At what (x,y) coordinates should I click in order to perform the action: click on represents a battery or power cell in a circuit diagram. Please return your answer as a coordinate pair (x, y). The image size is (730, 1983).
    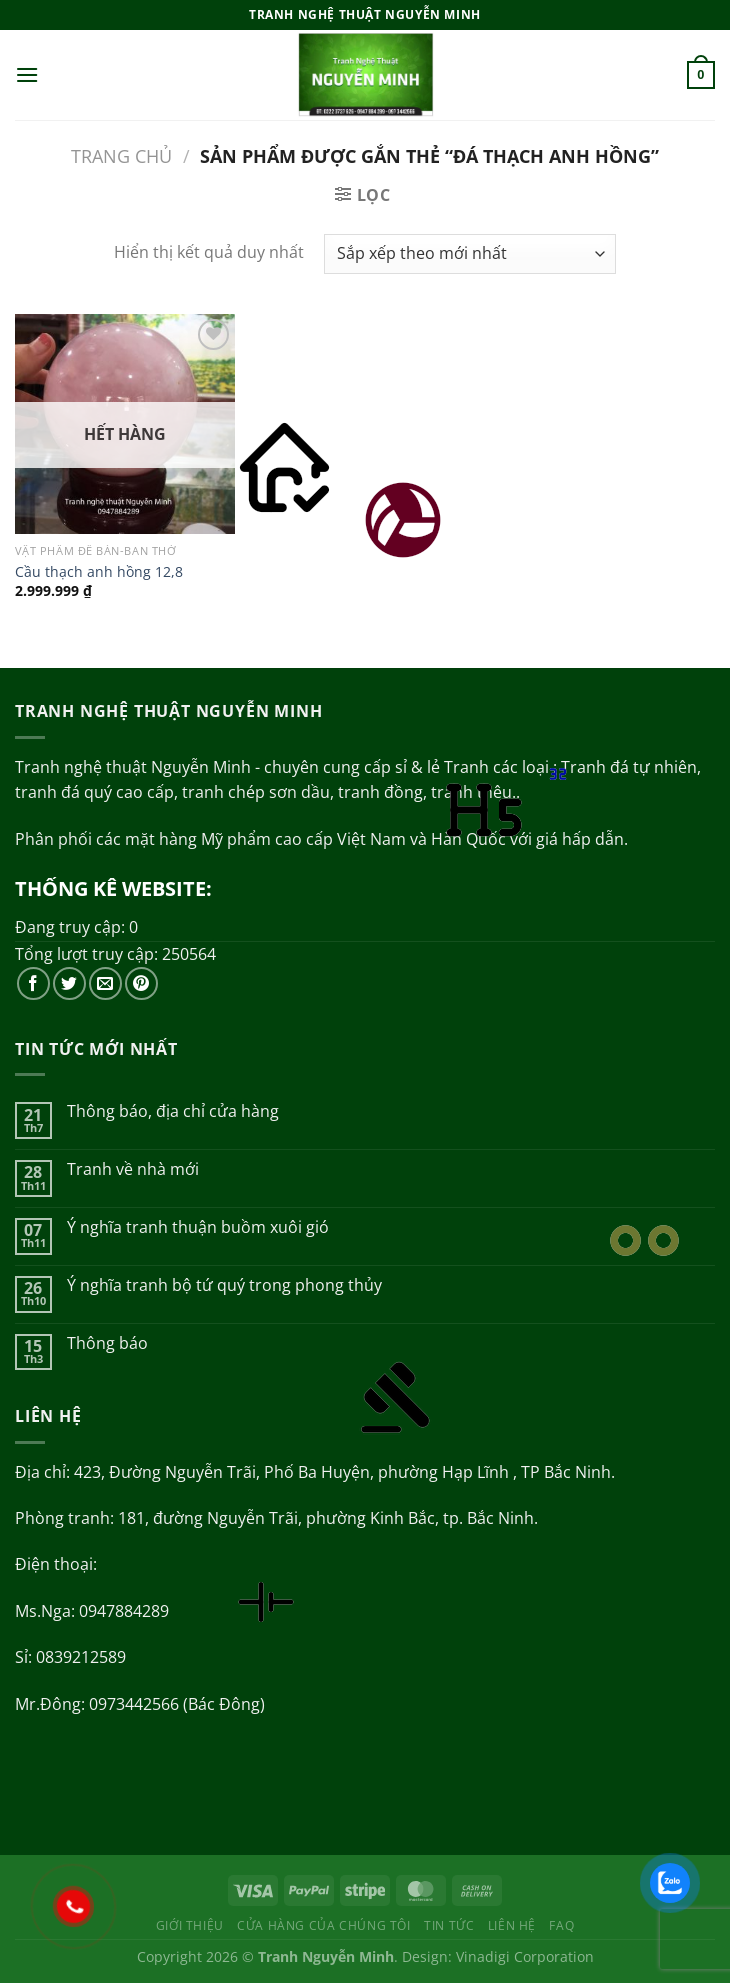
    Looking at the image, I should click on (266, 1602).